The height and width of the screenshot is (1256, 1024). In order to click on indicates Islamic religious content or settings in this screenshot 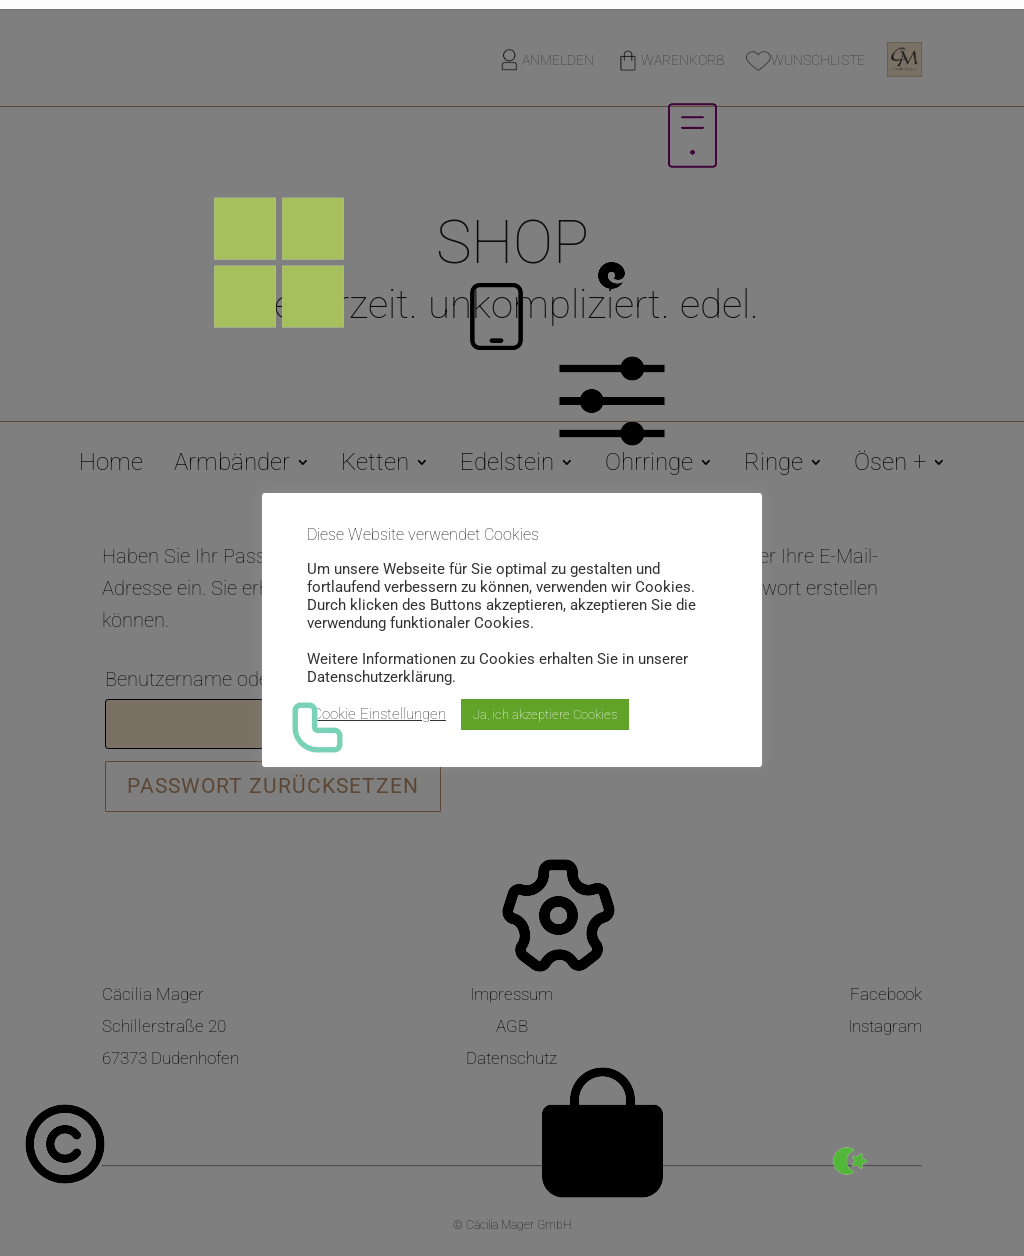, I will do `click(849, 1161)`.